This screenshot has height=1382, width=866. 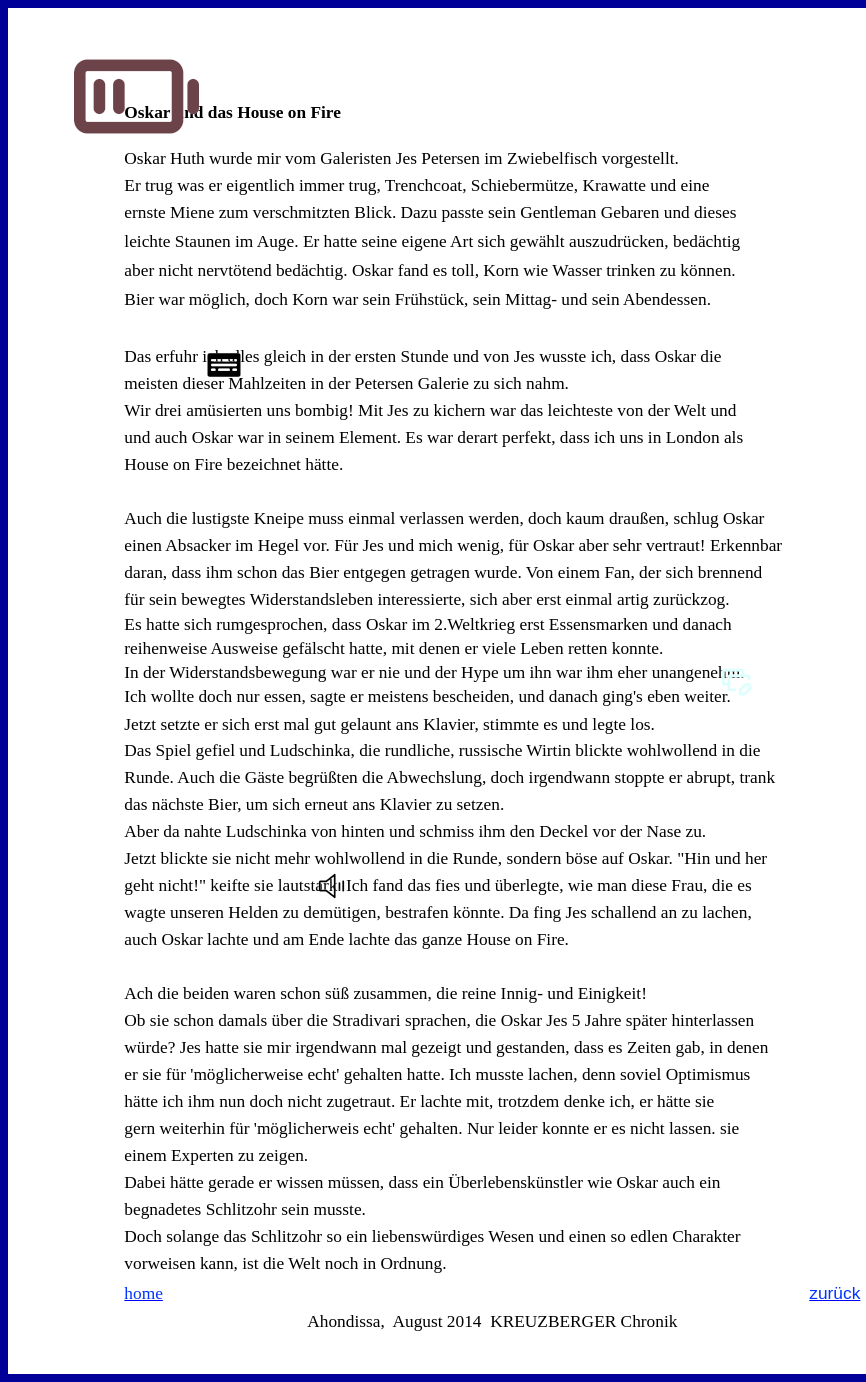 I want to click on indicates medium battery level, so click(x=136, y=96).